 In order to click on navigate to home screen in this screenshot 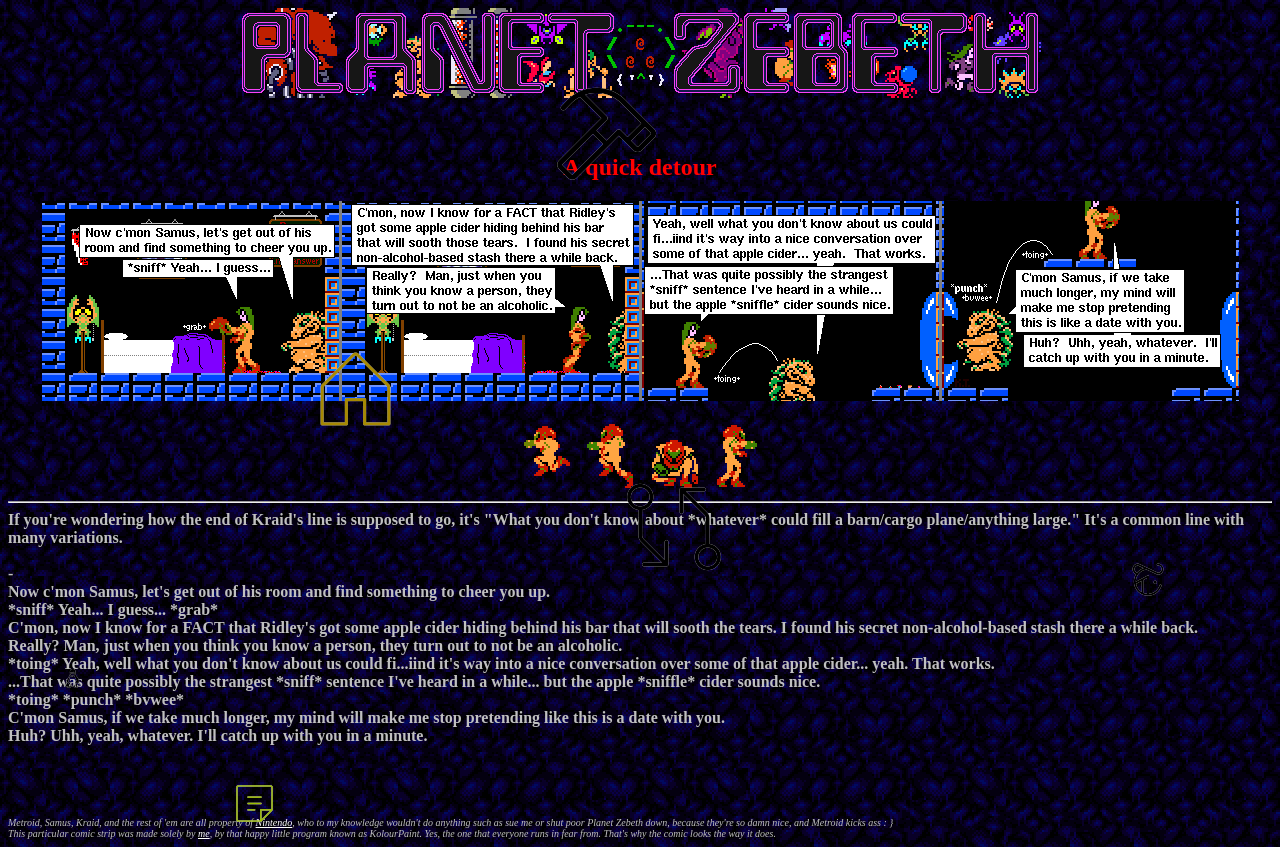, I will do `click(355, 390)`.